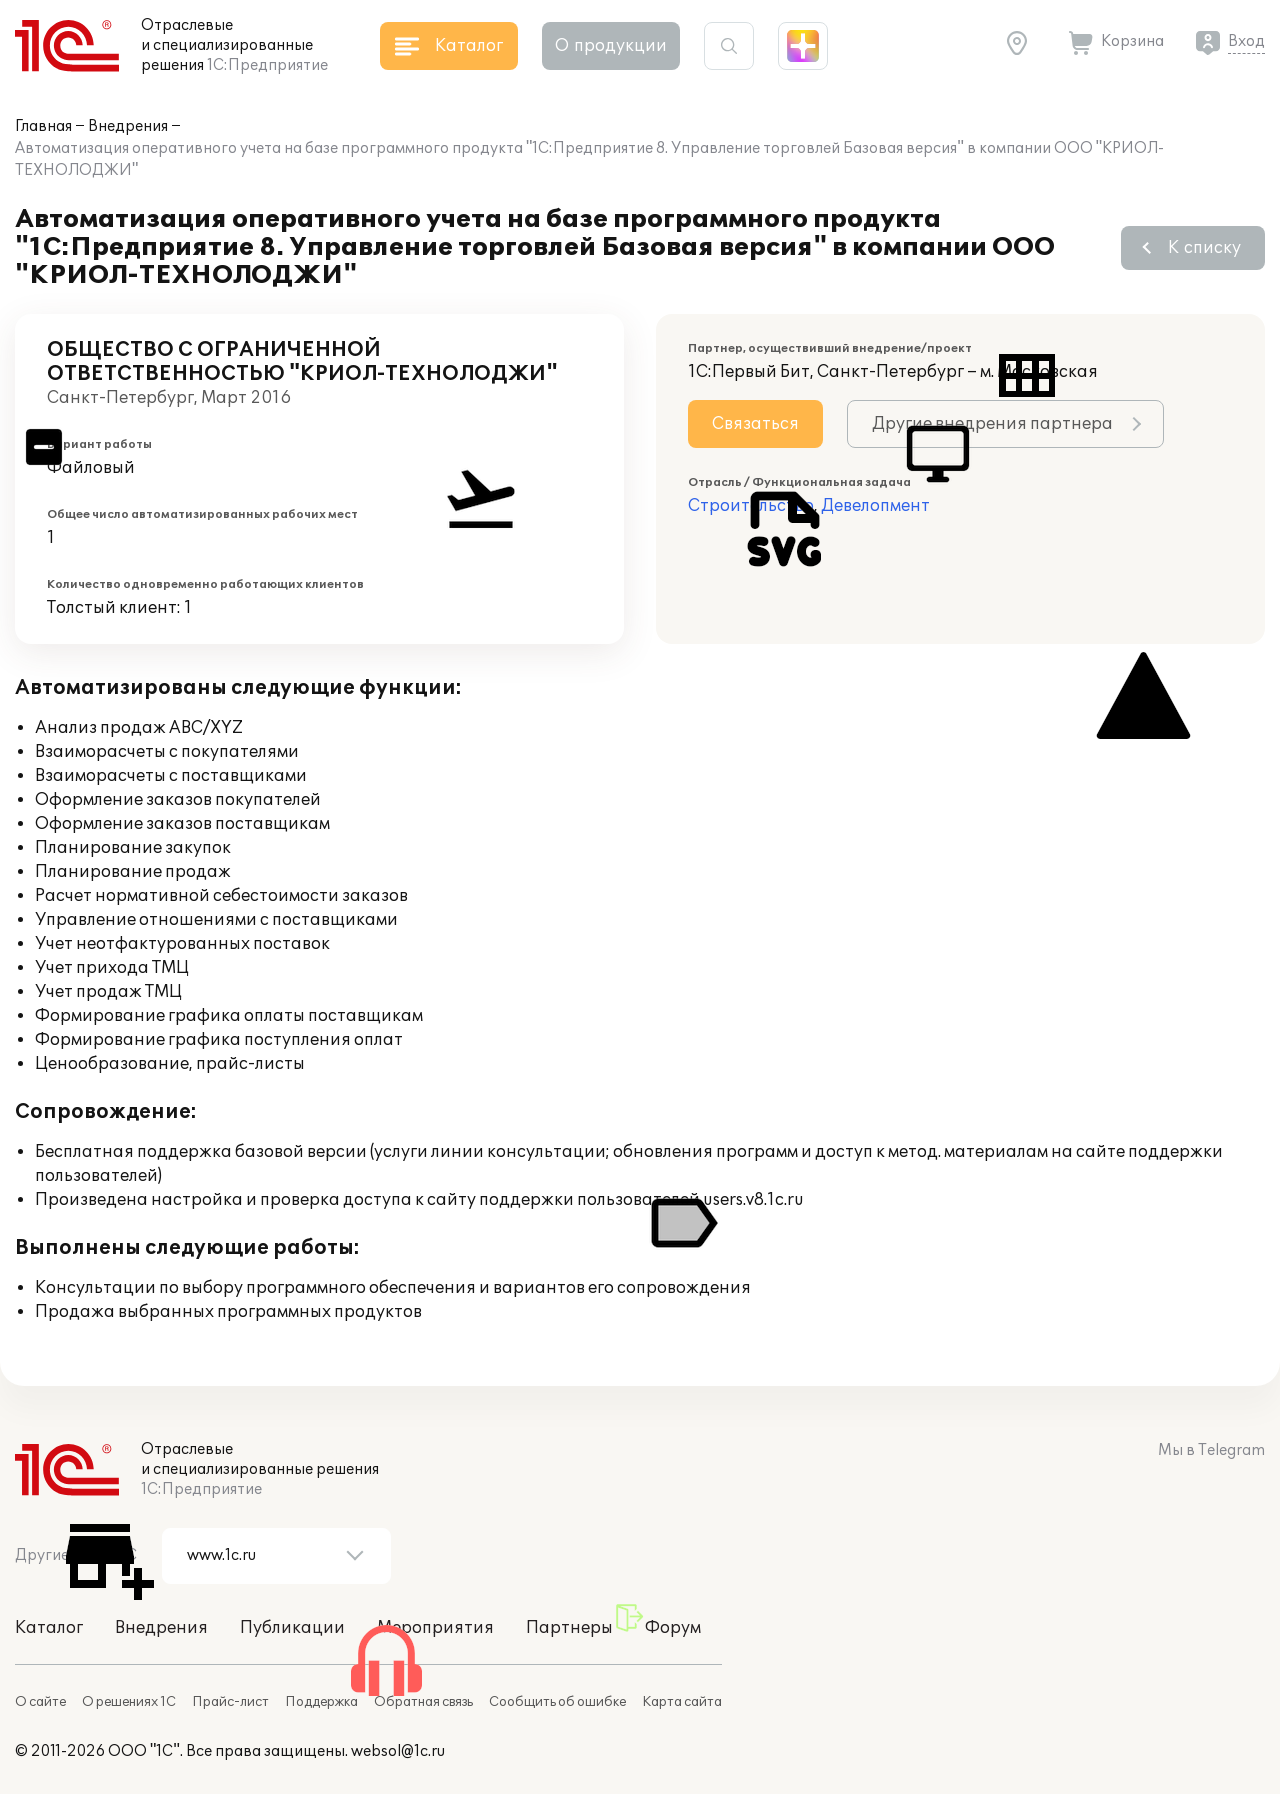 The width and height of the screenshot is (1280, 1794). Describe the element at coordinates (110, 1556) in the screenshot. I see `add a new business location` at that location.